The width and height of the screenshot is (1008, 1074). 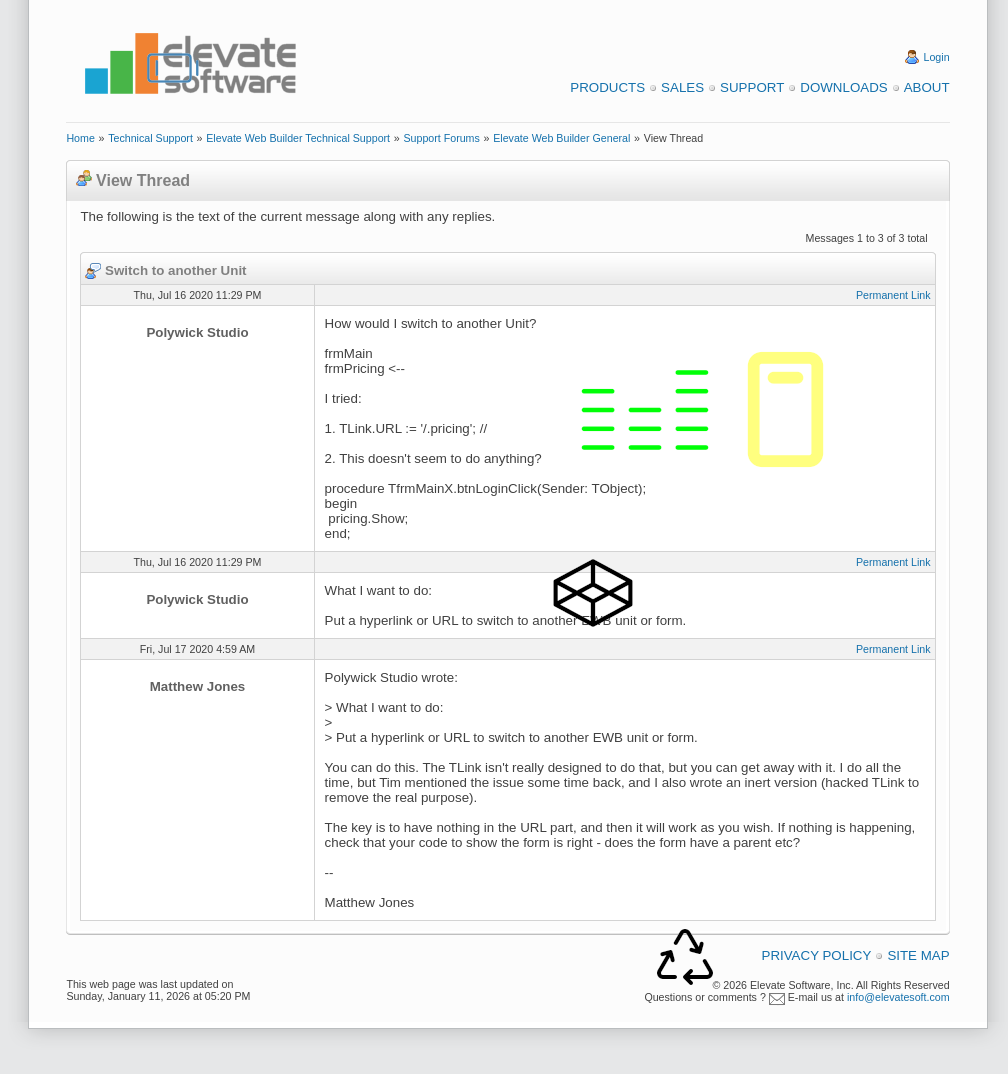 I want to click on adjust audio equalizer settings, so click(x=645, y=410).